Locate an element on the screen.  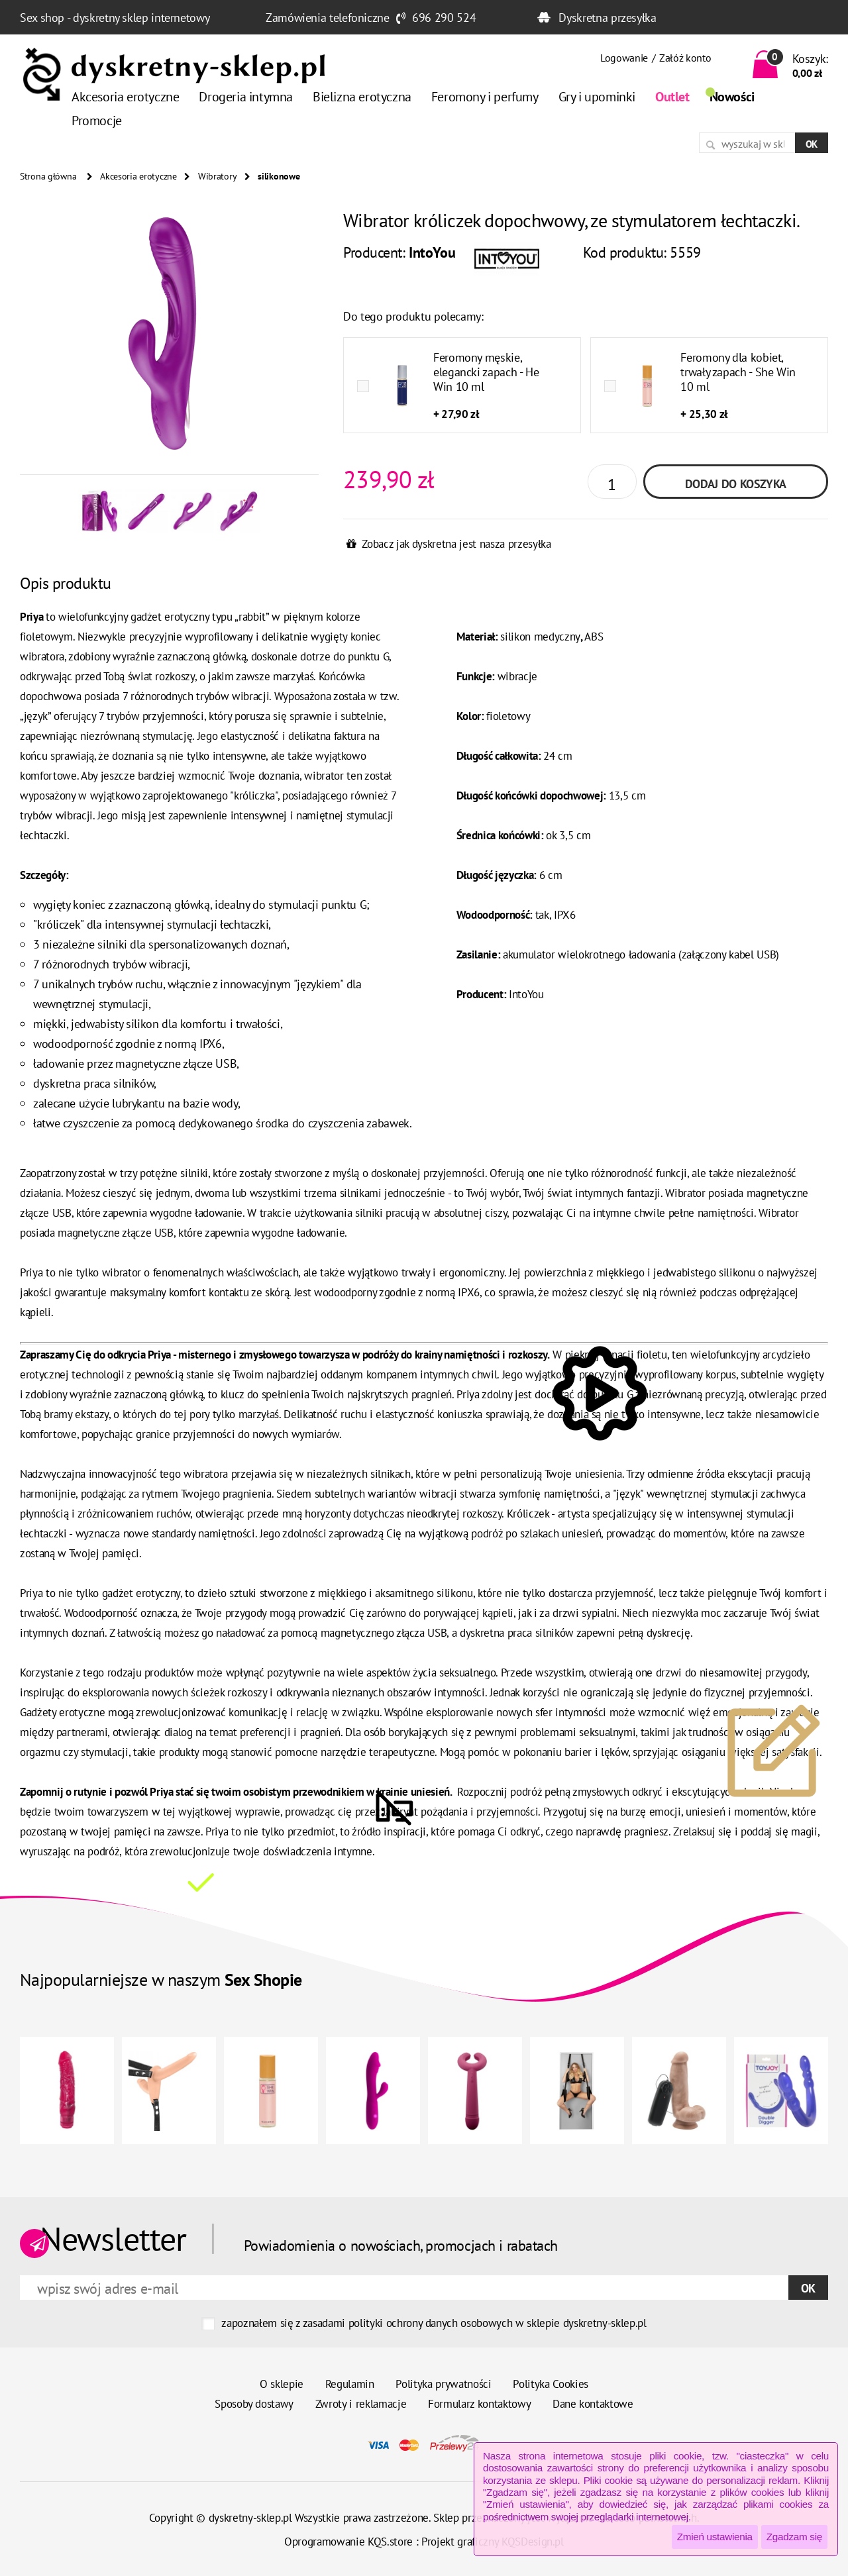
confirm or submit an action is located at coordinates (200, 1882).